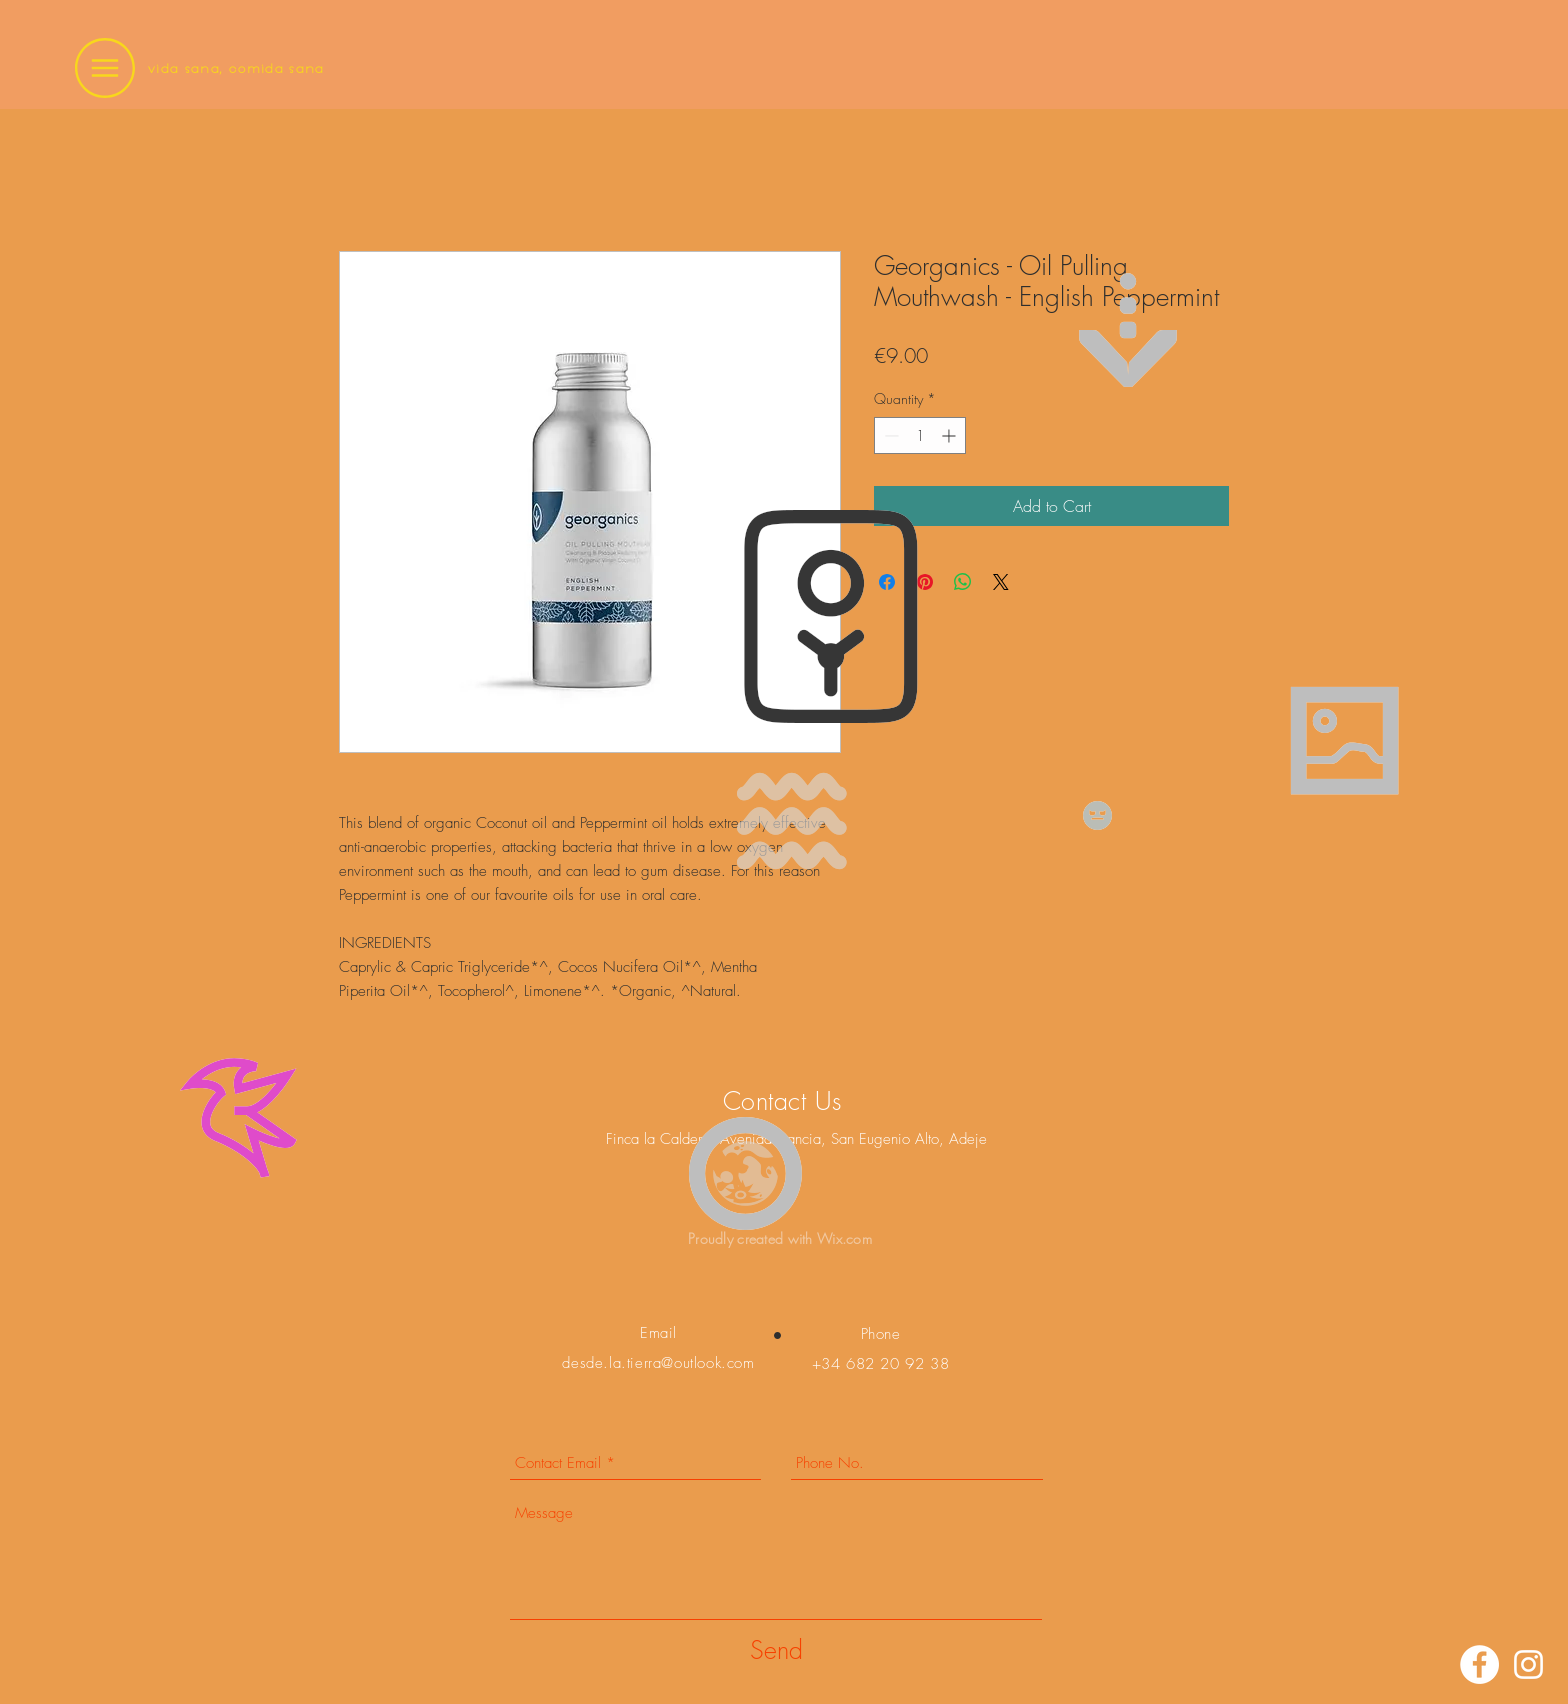 The height and width of the screenshot is (1704, 1568). Describe the element at coordinates (745, 1173) in the screenshot. I see `indicates clear weather conditions at night` at that location.